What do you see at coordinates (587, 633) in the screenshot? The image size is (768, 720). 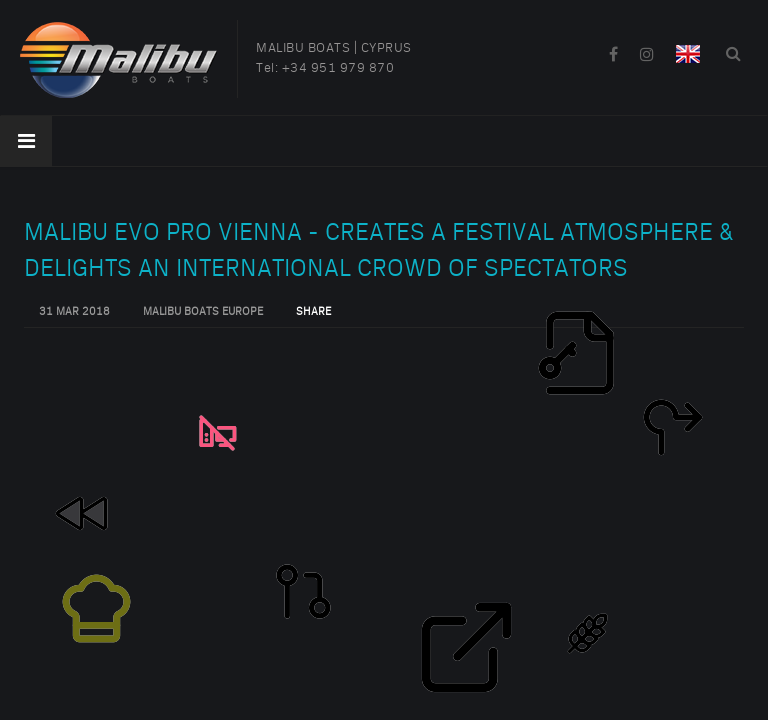 I see `indicates grain or wheat-based ingredients` at bounding box center [587, 633].